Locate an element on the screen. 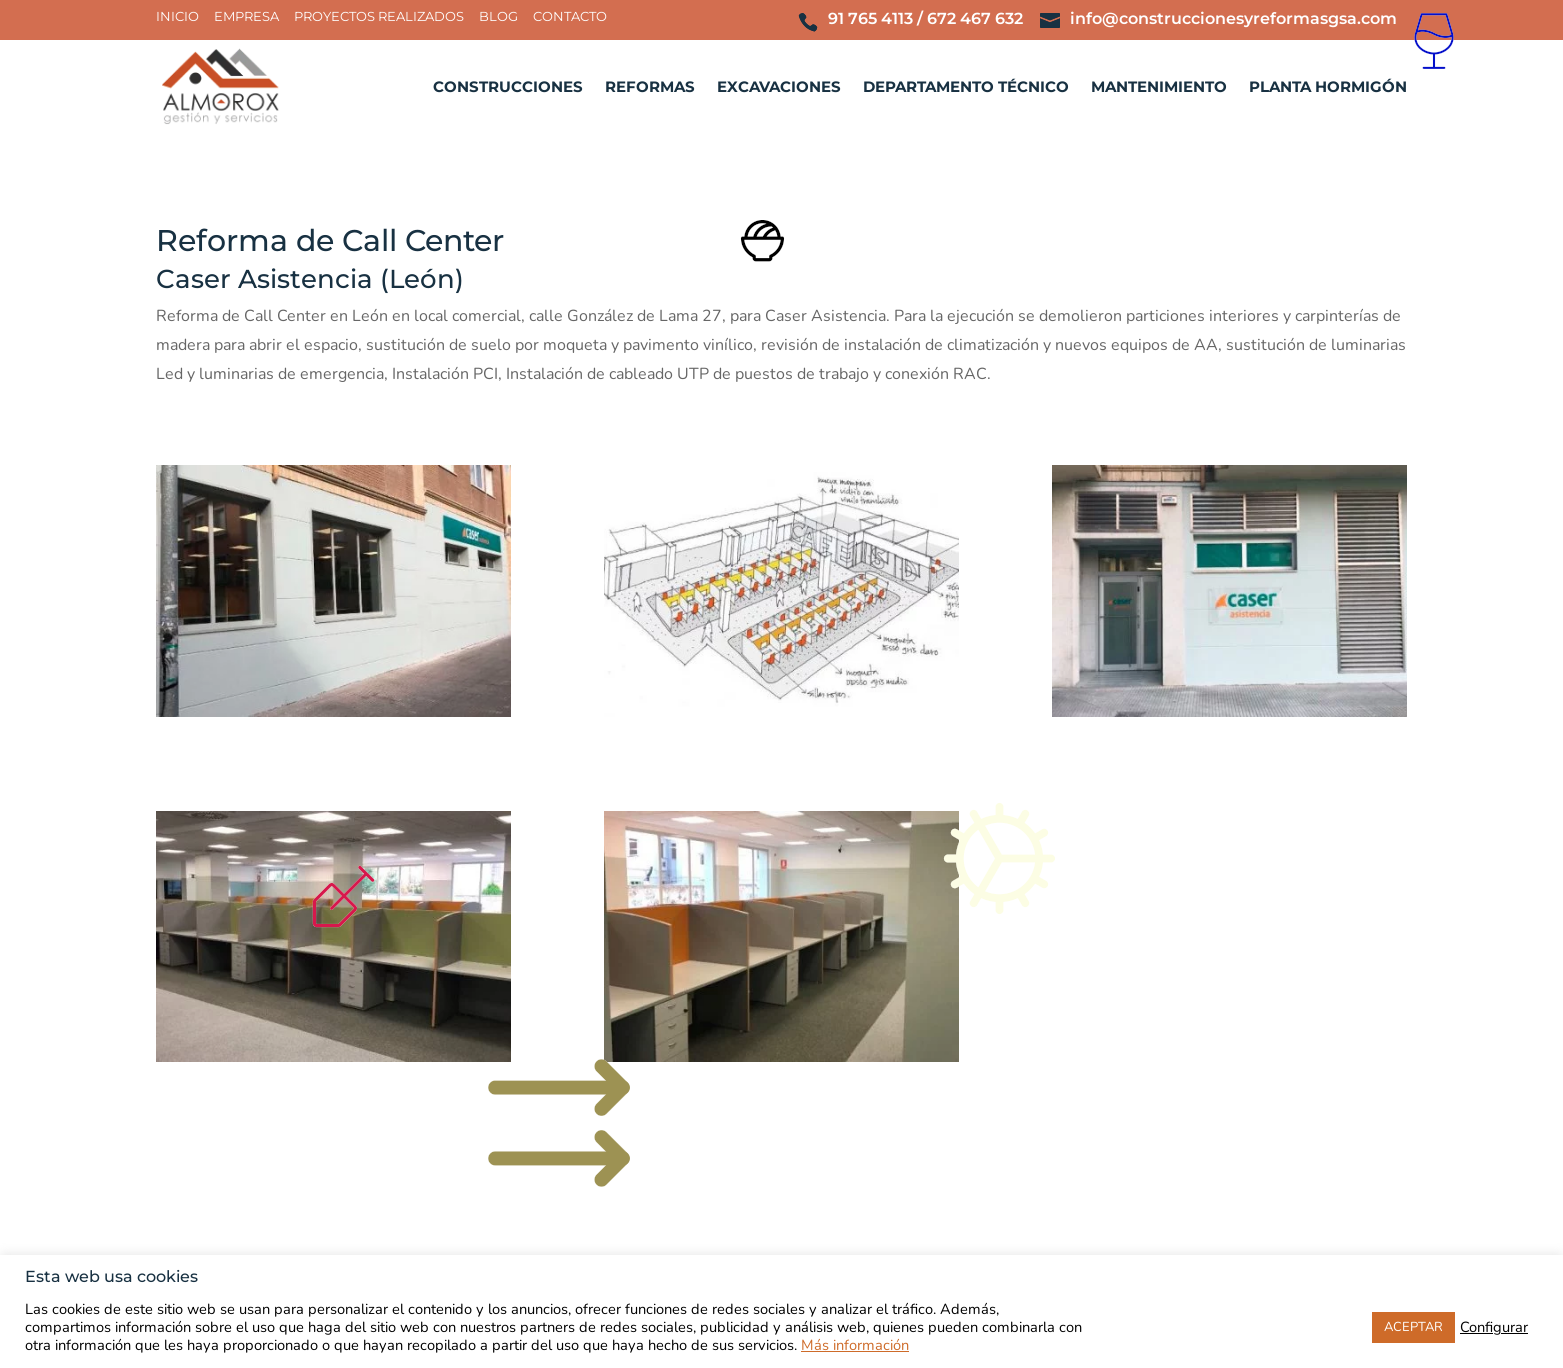 The width and height of the screenshot is (1563, 1368). move items to the right is located at coordinates (559, 1123).